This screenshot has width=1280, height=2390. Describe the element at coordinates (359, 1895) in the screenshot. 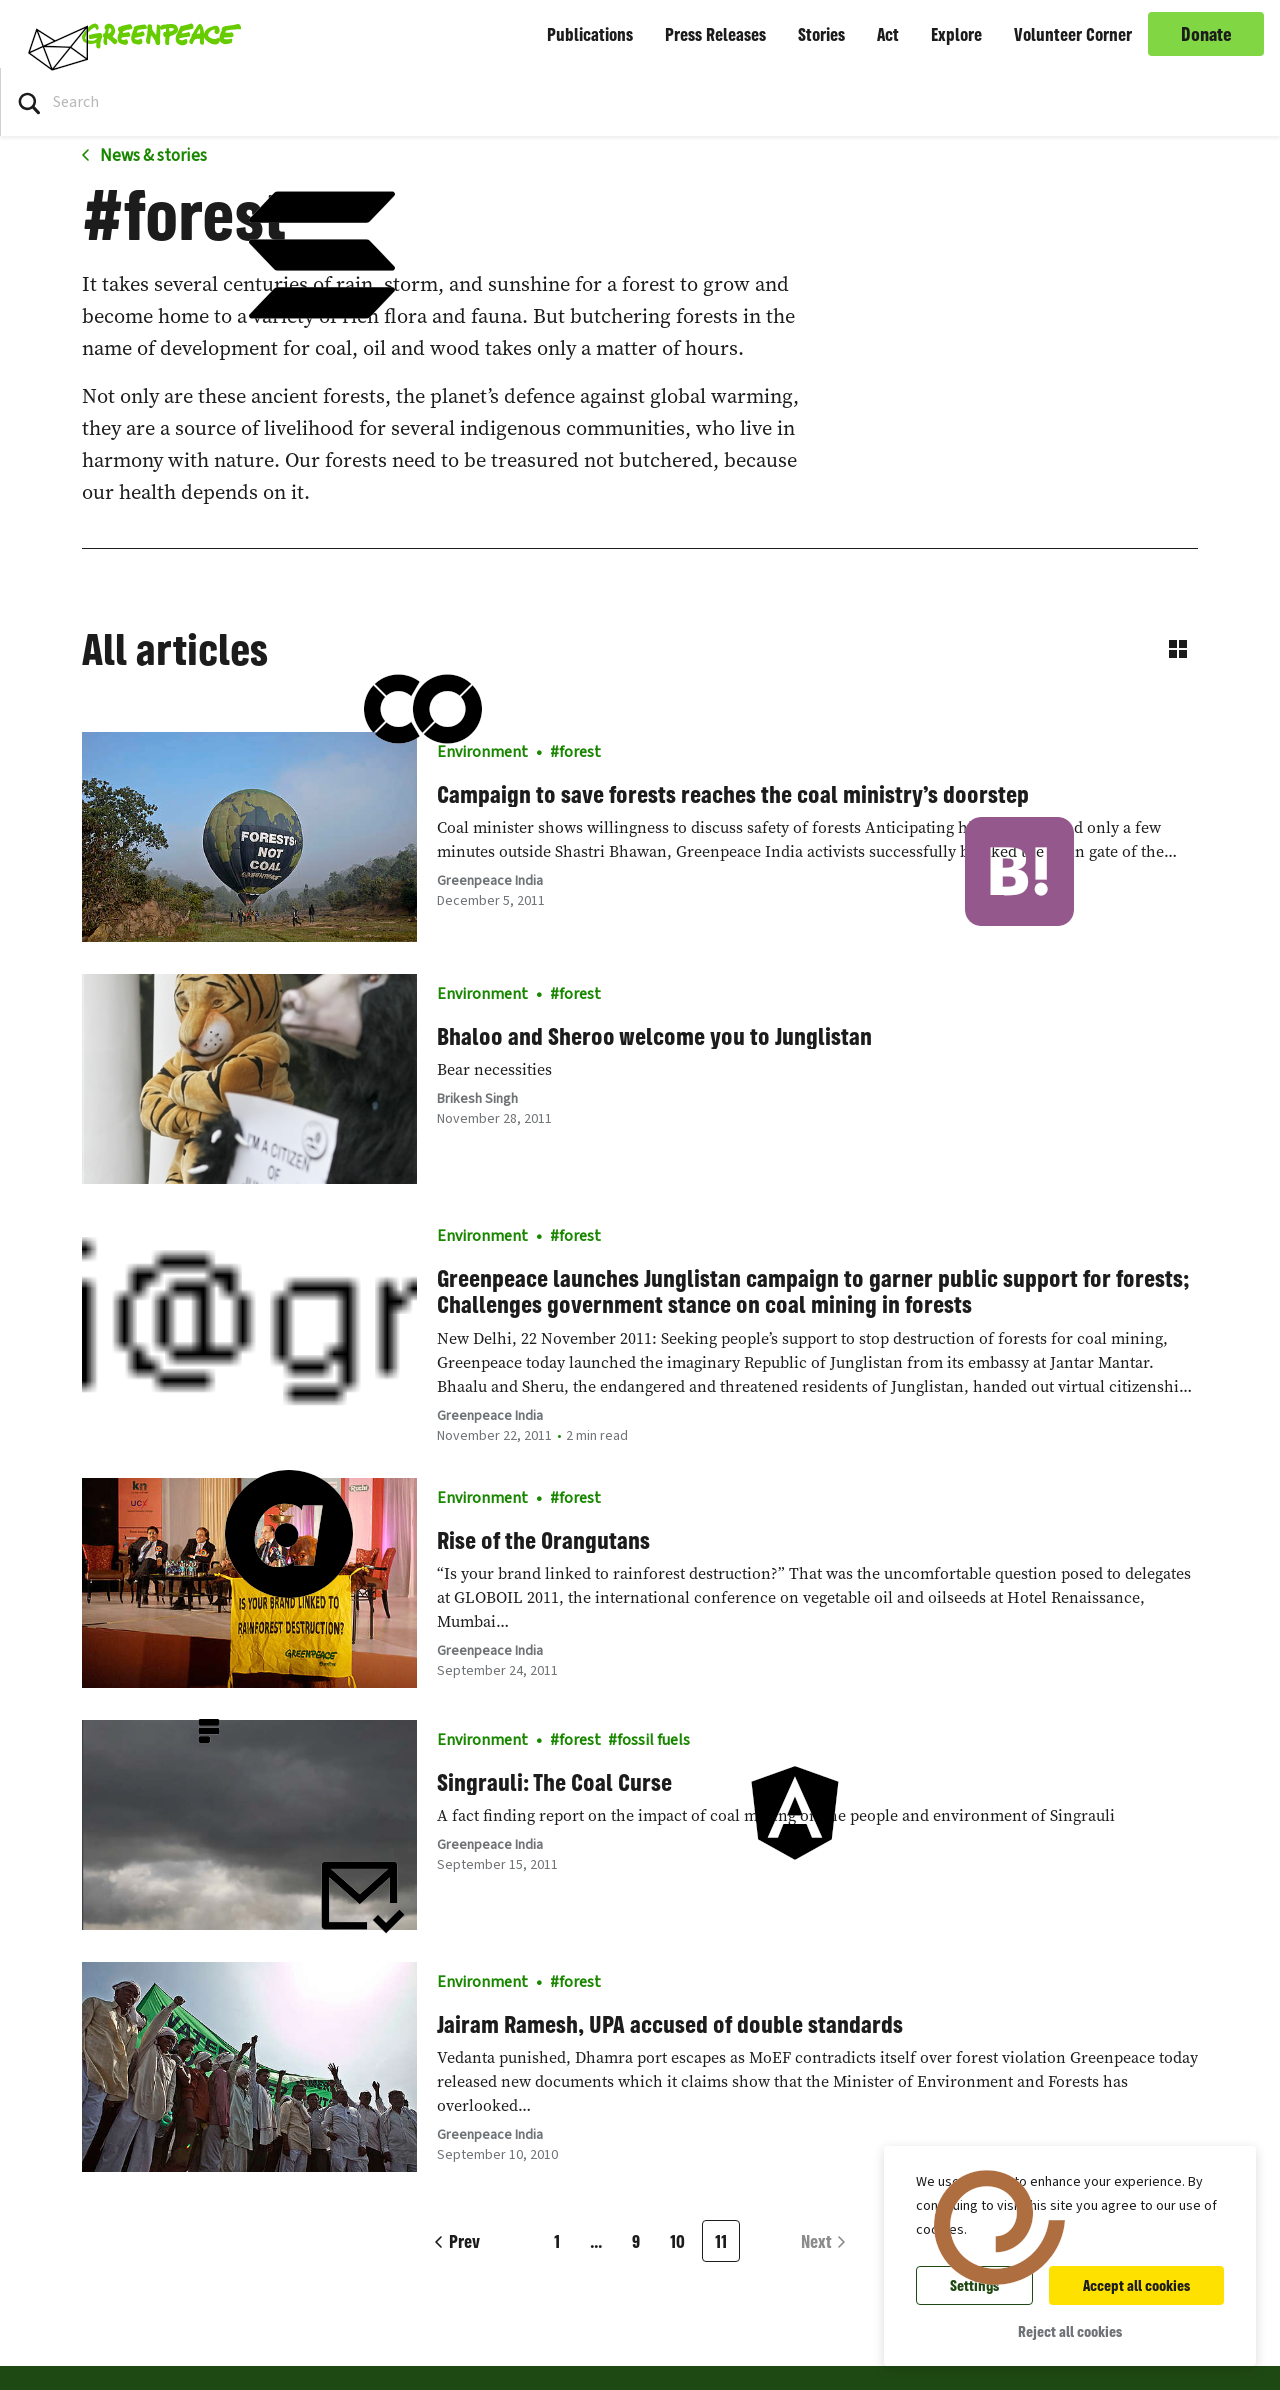

I see `email successfully sent or delivered` at that location.